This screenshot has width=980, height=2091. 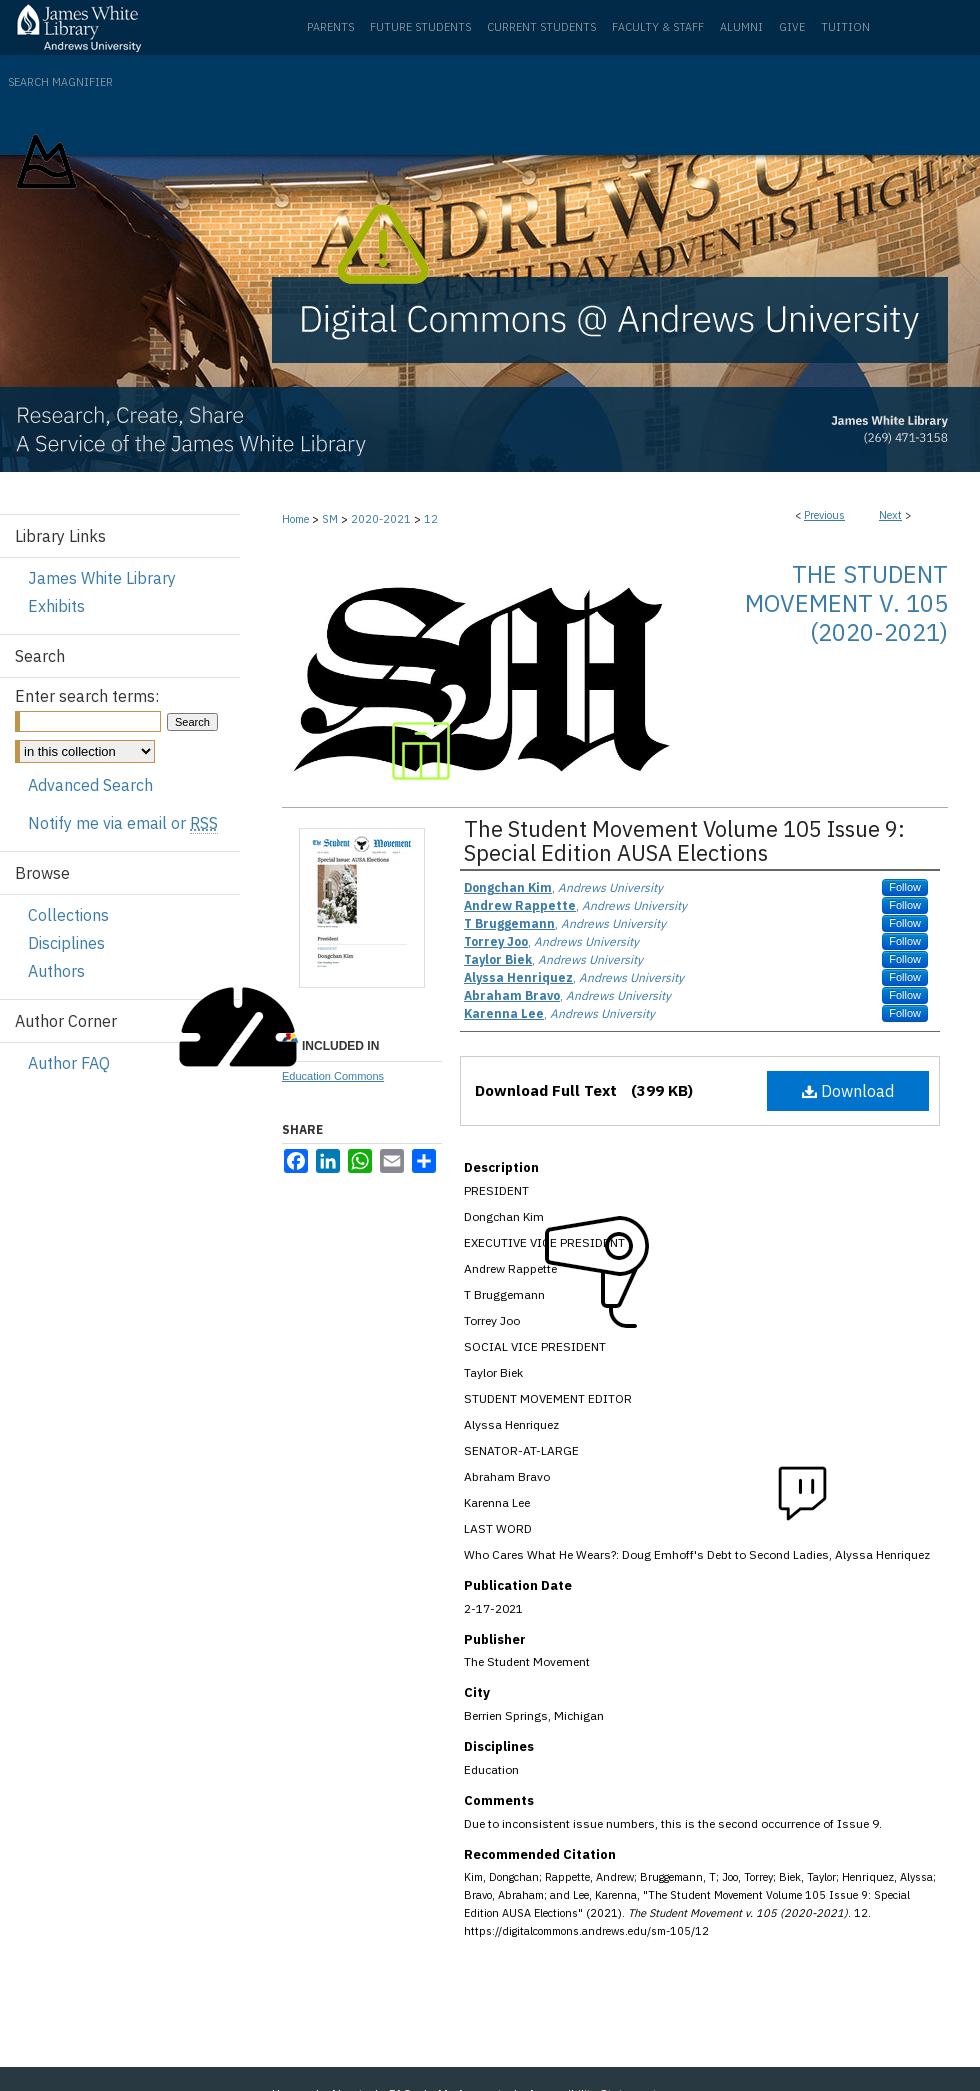 What do you see at coordinates (599, 1266) in the screenshot?
I see `access hair styling or beauty tools` at bounding box center [599, 1266].